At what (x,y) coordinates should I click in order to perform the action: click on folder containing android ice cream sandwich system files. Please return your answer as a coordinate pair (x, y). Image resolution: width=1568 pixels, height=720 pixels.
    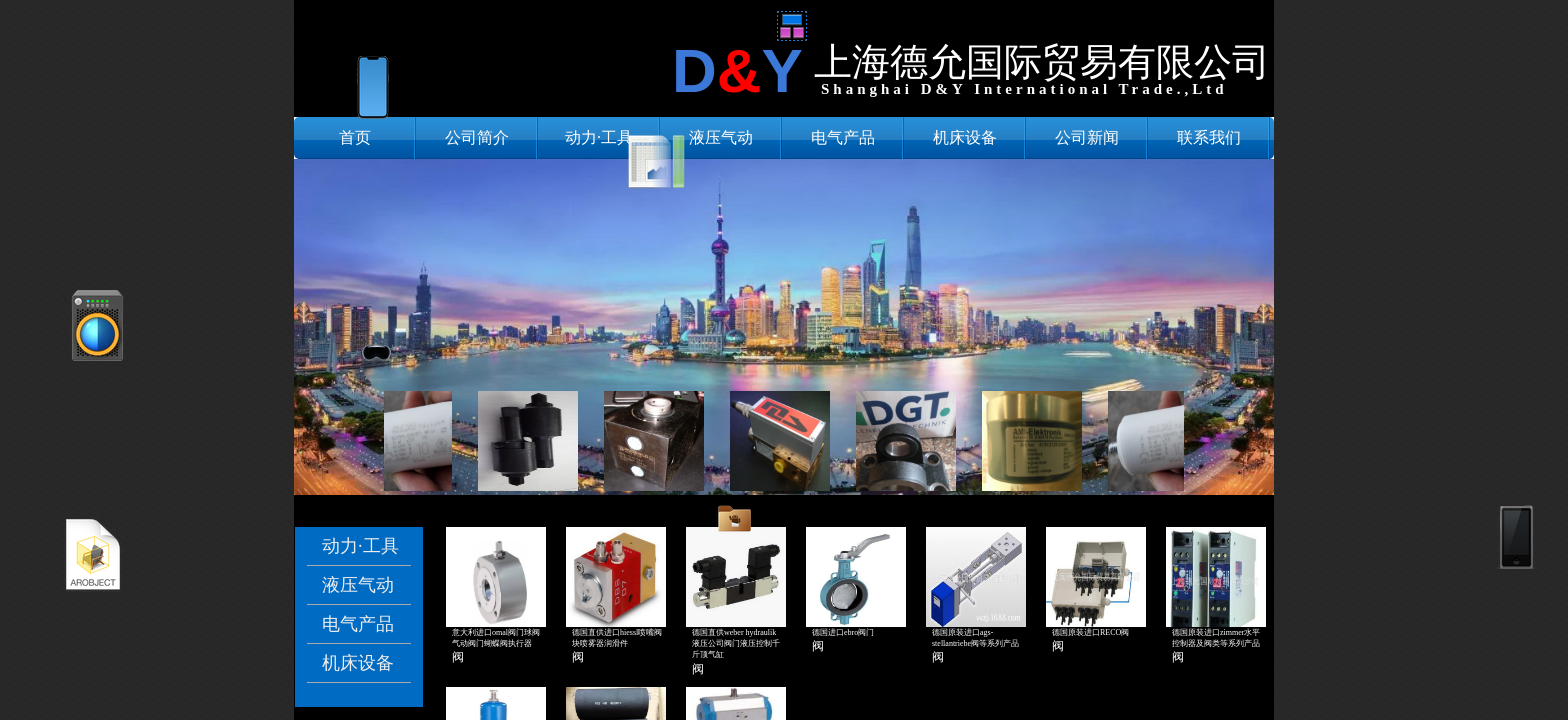
    Looking at the image, I should click on (734, 519).